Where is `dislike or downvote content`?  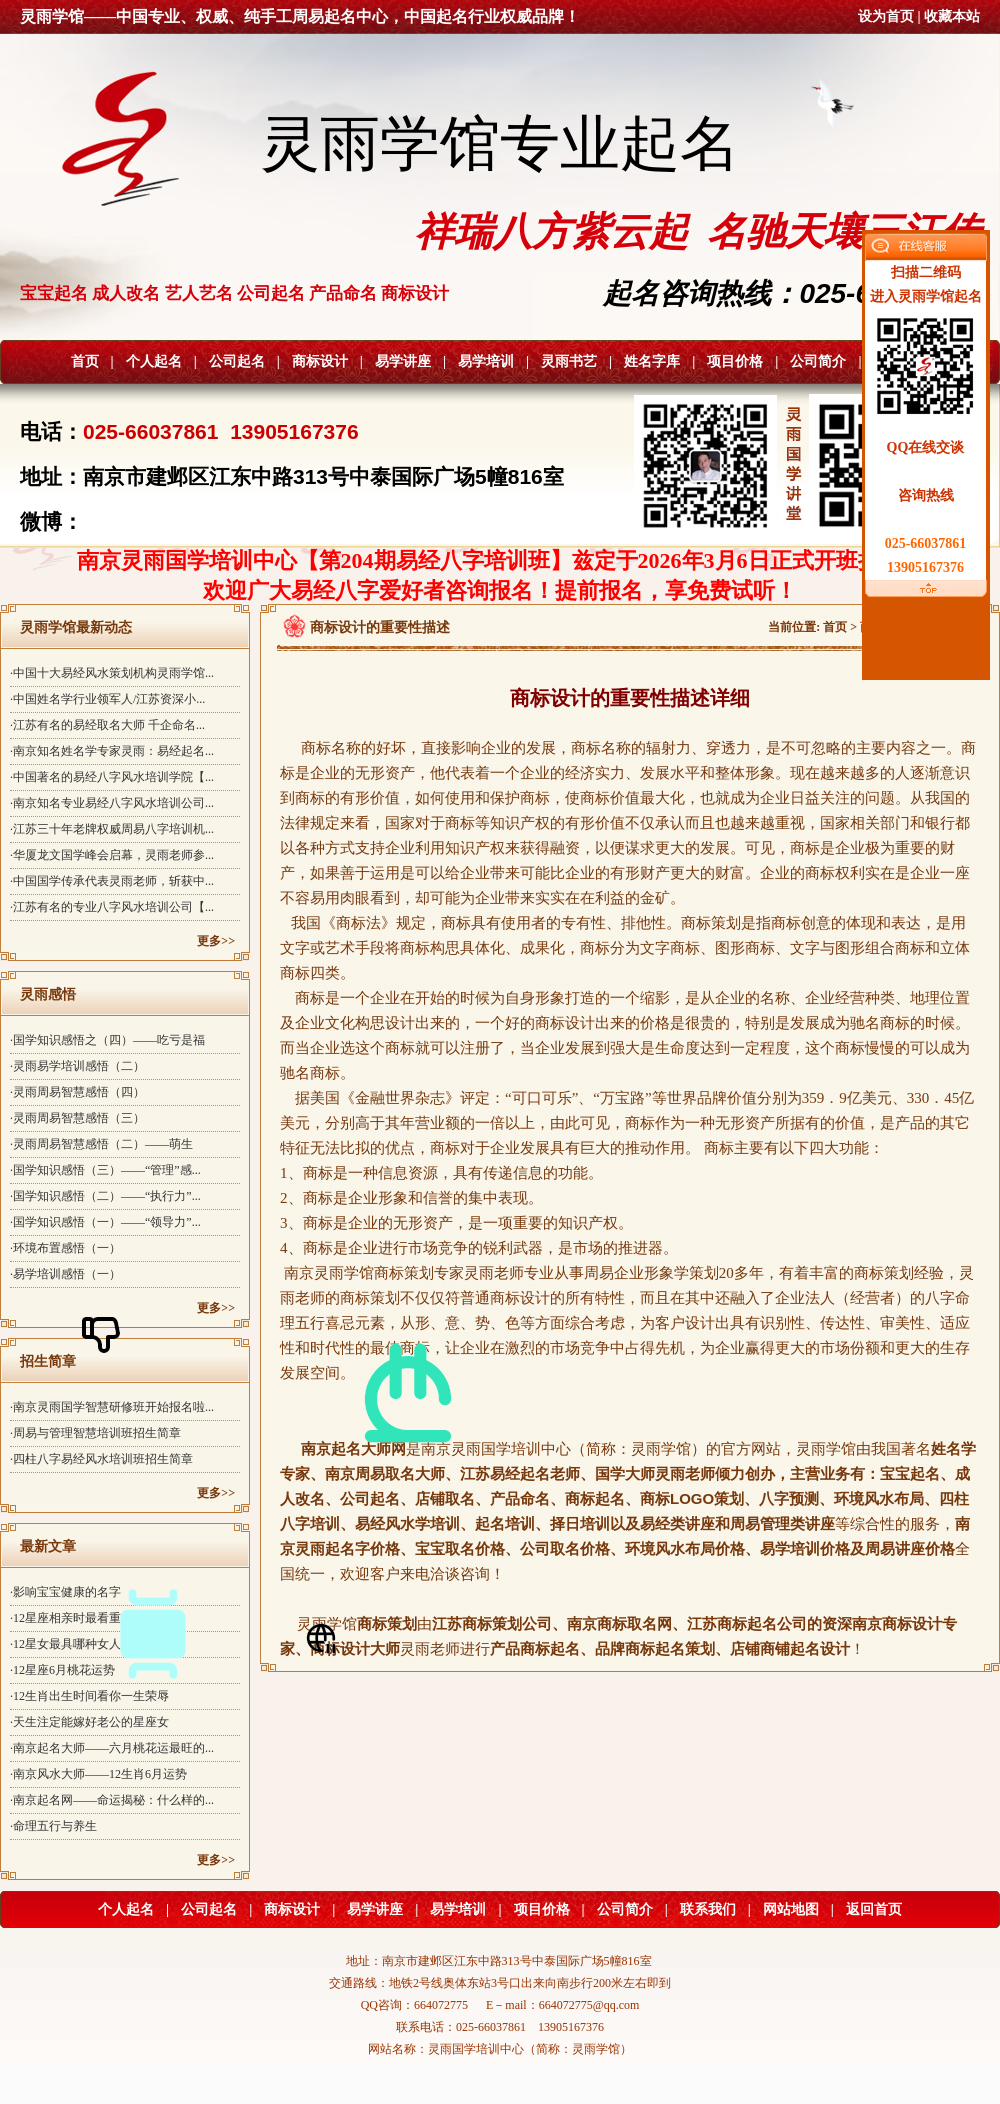 dislike or downvote content is located at coordinates (102, 1335).